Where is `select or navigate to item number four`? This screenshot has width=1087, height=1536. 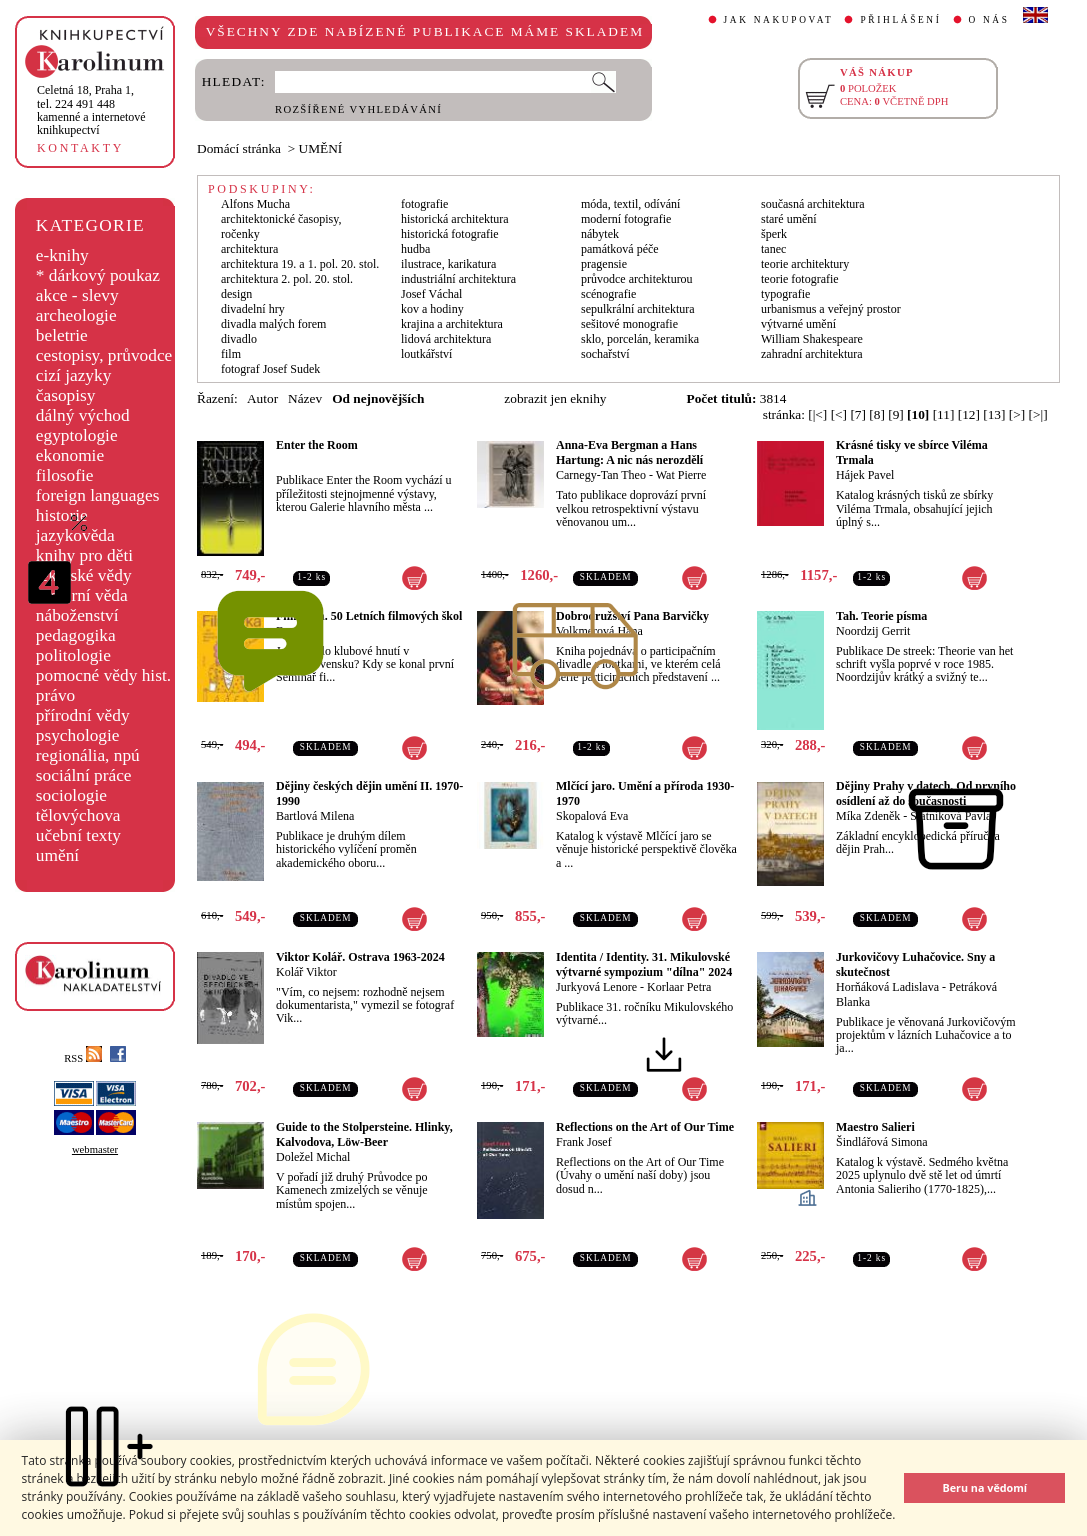 select or navigate to item number four is located at coordinates (49, 582).